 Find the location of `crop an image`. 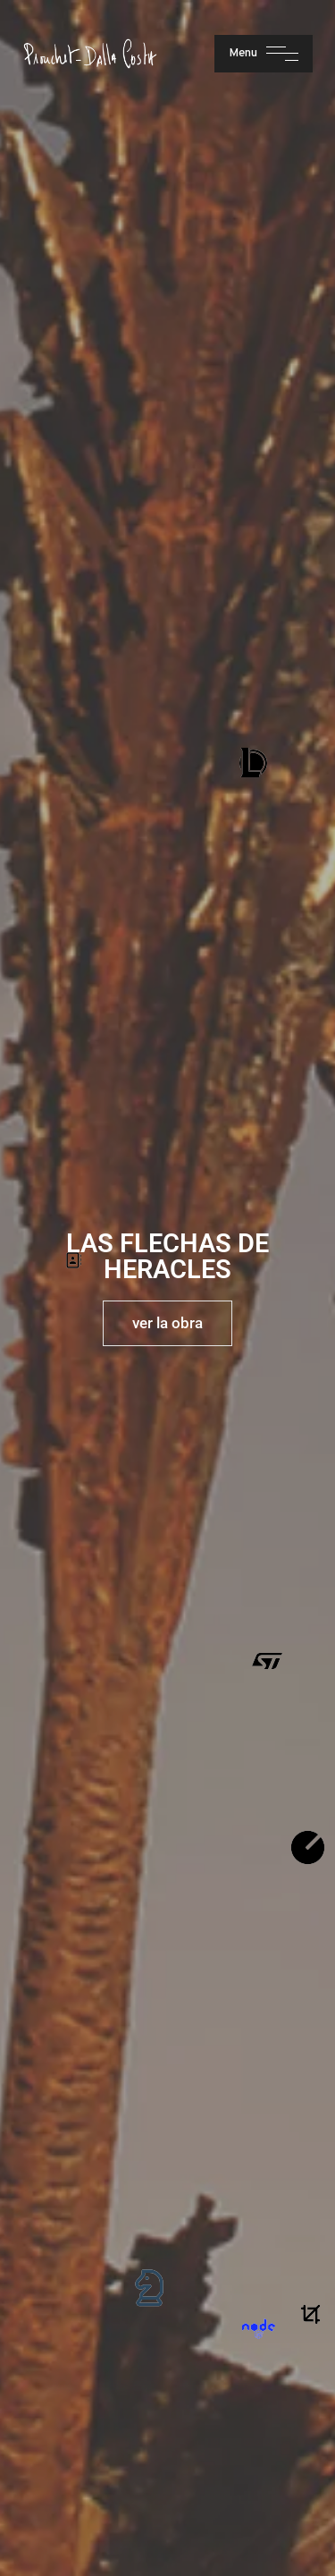

crop an image is located at coordinates (310, 2314).